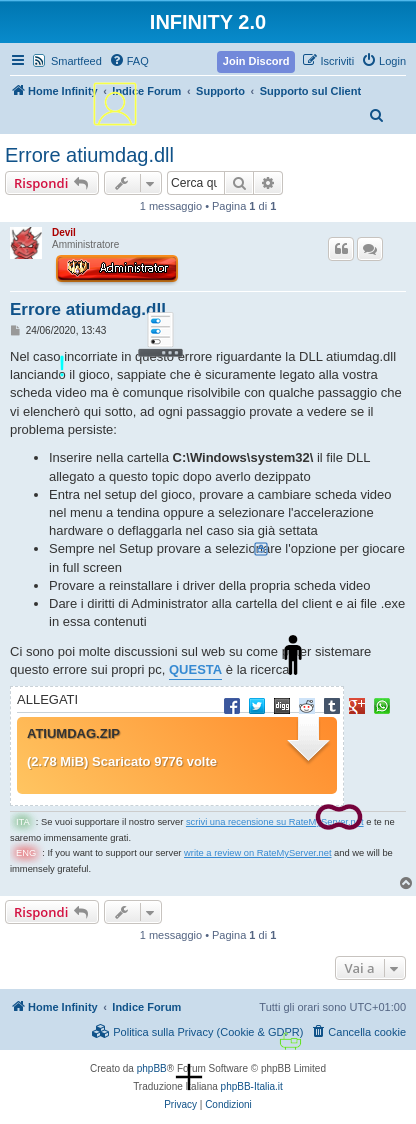  I want to click on add a new item, so click(189, 1077).